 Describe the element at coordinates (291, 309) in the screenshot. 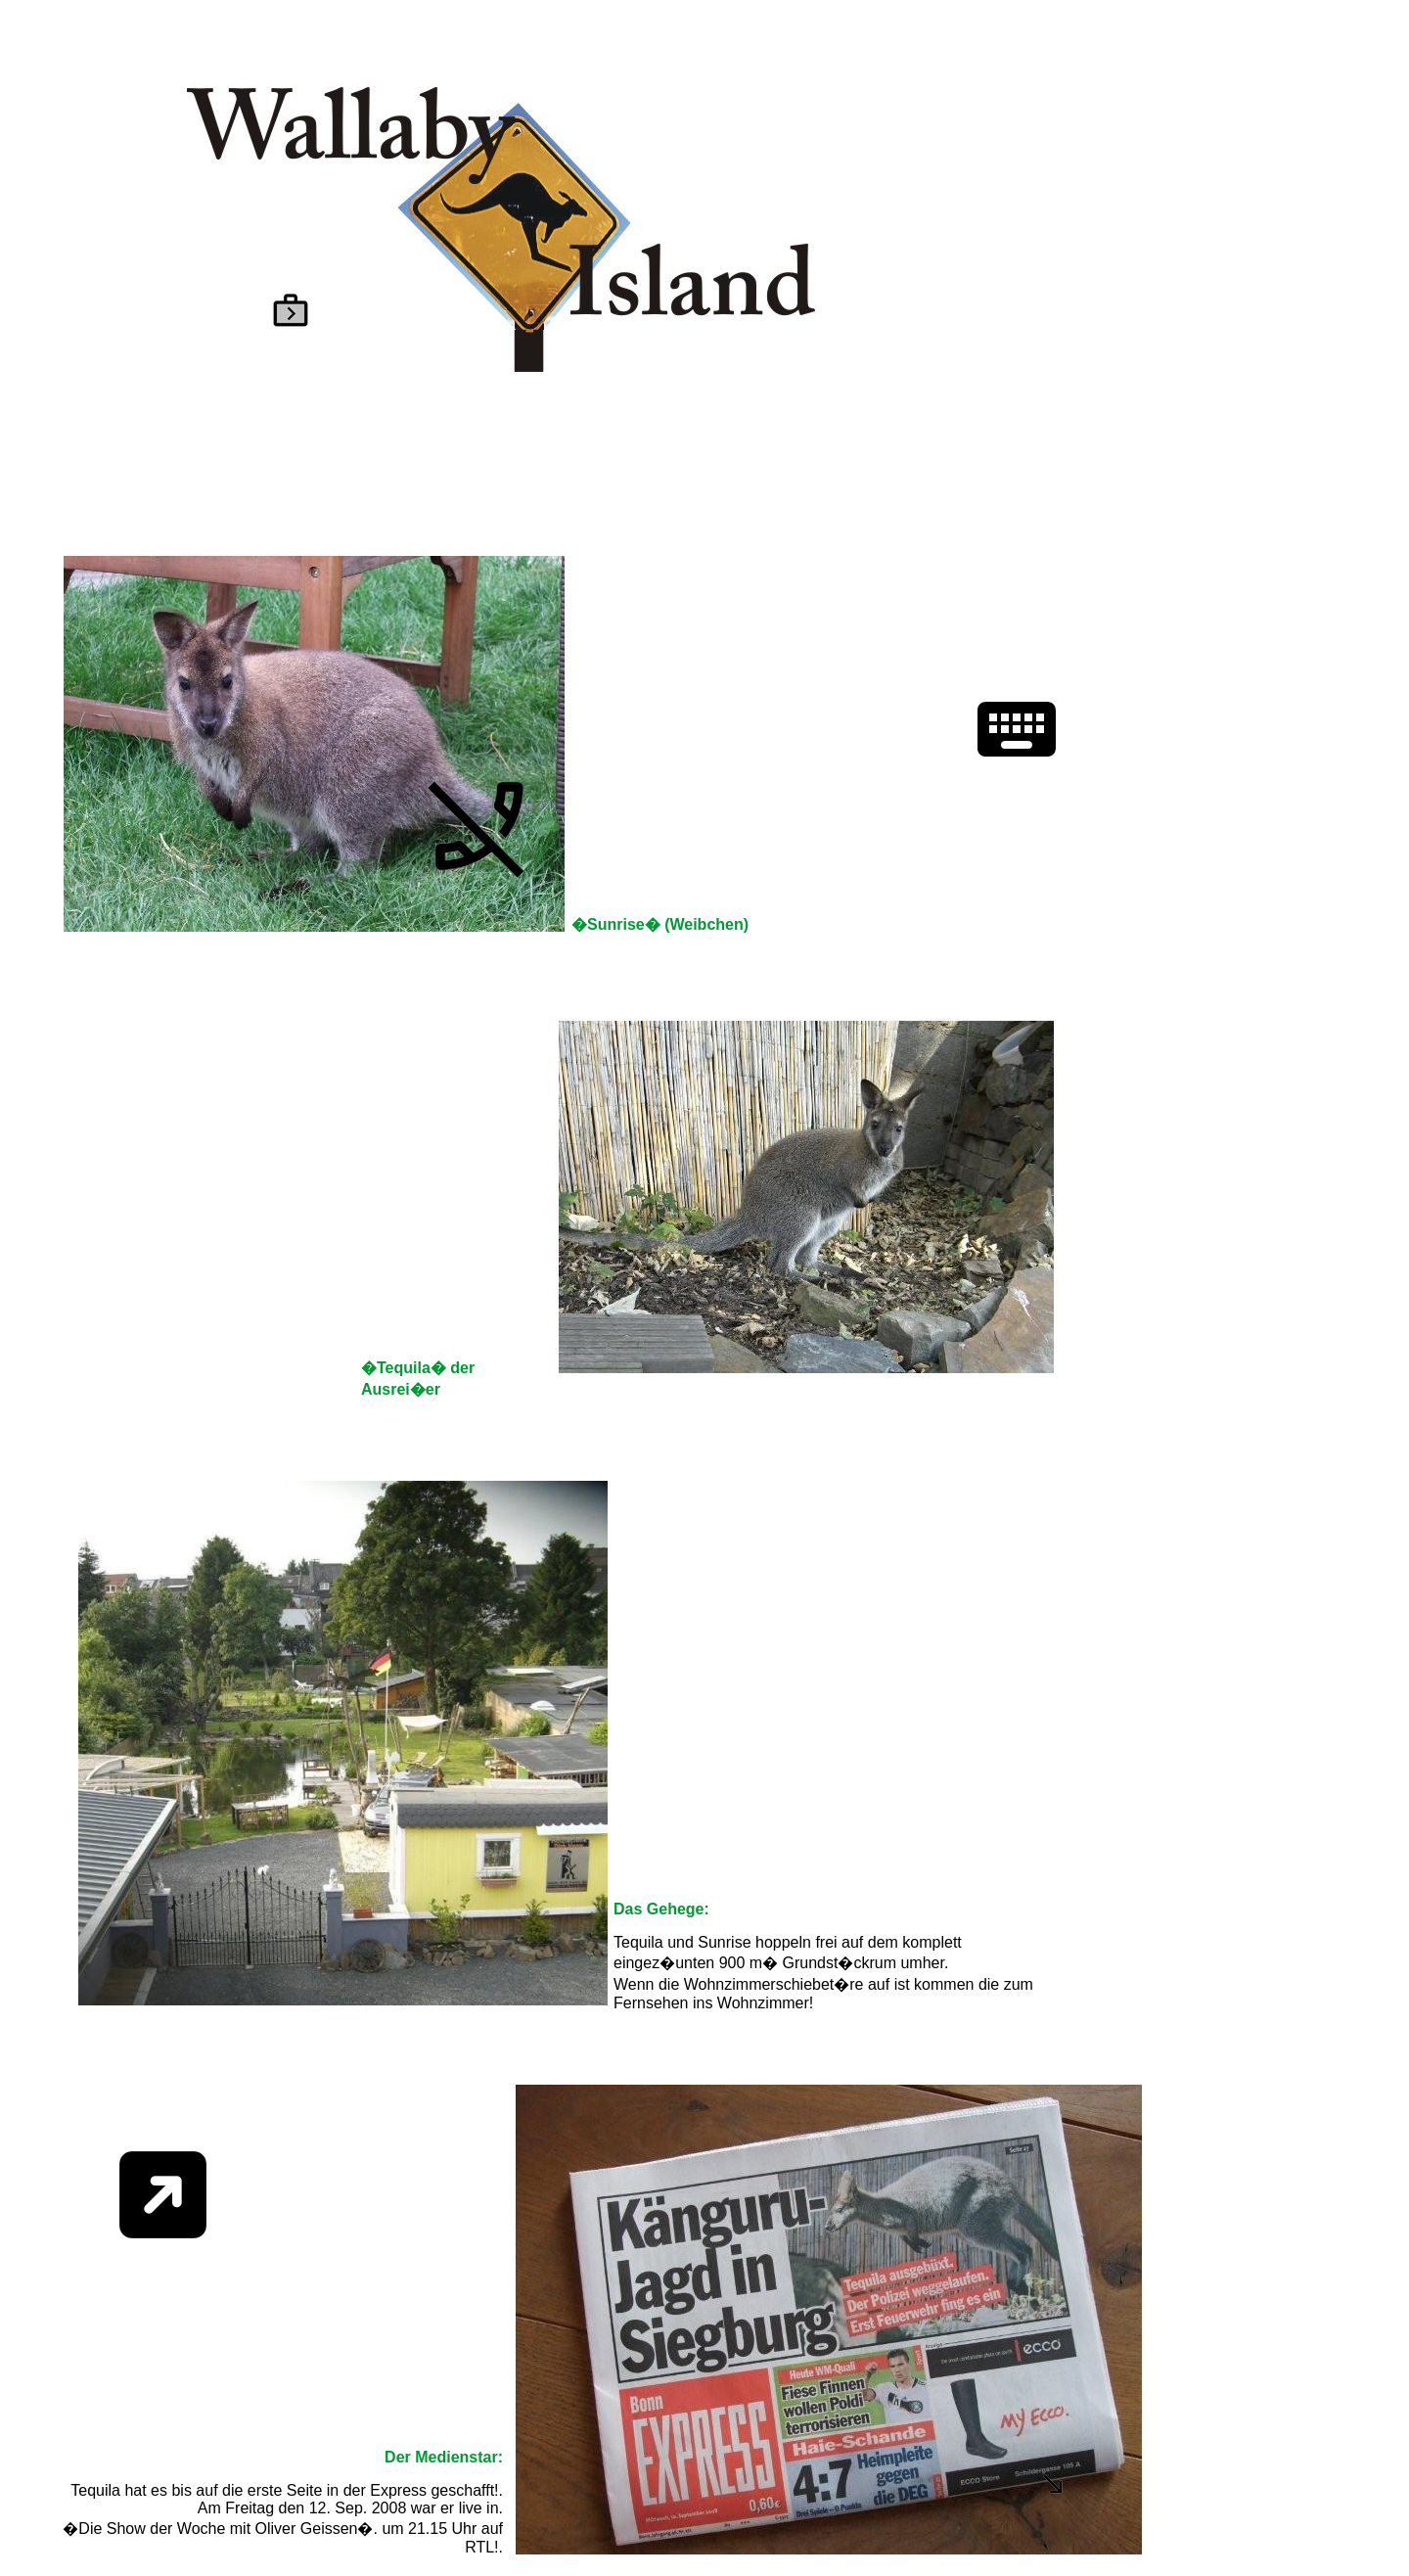

I see `schedule task for next week` at that location.